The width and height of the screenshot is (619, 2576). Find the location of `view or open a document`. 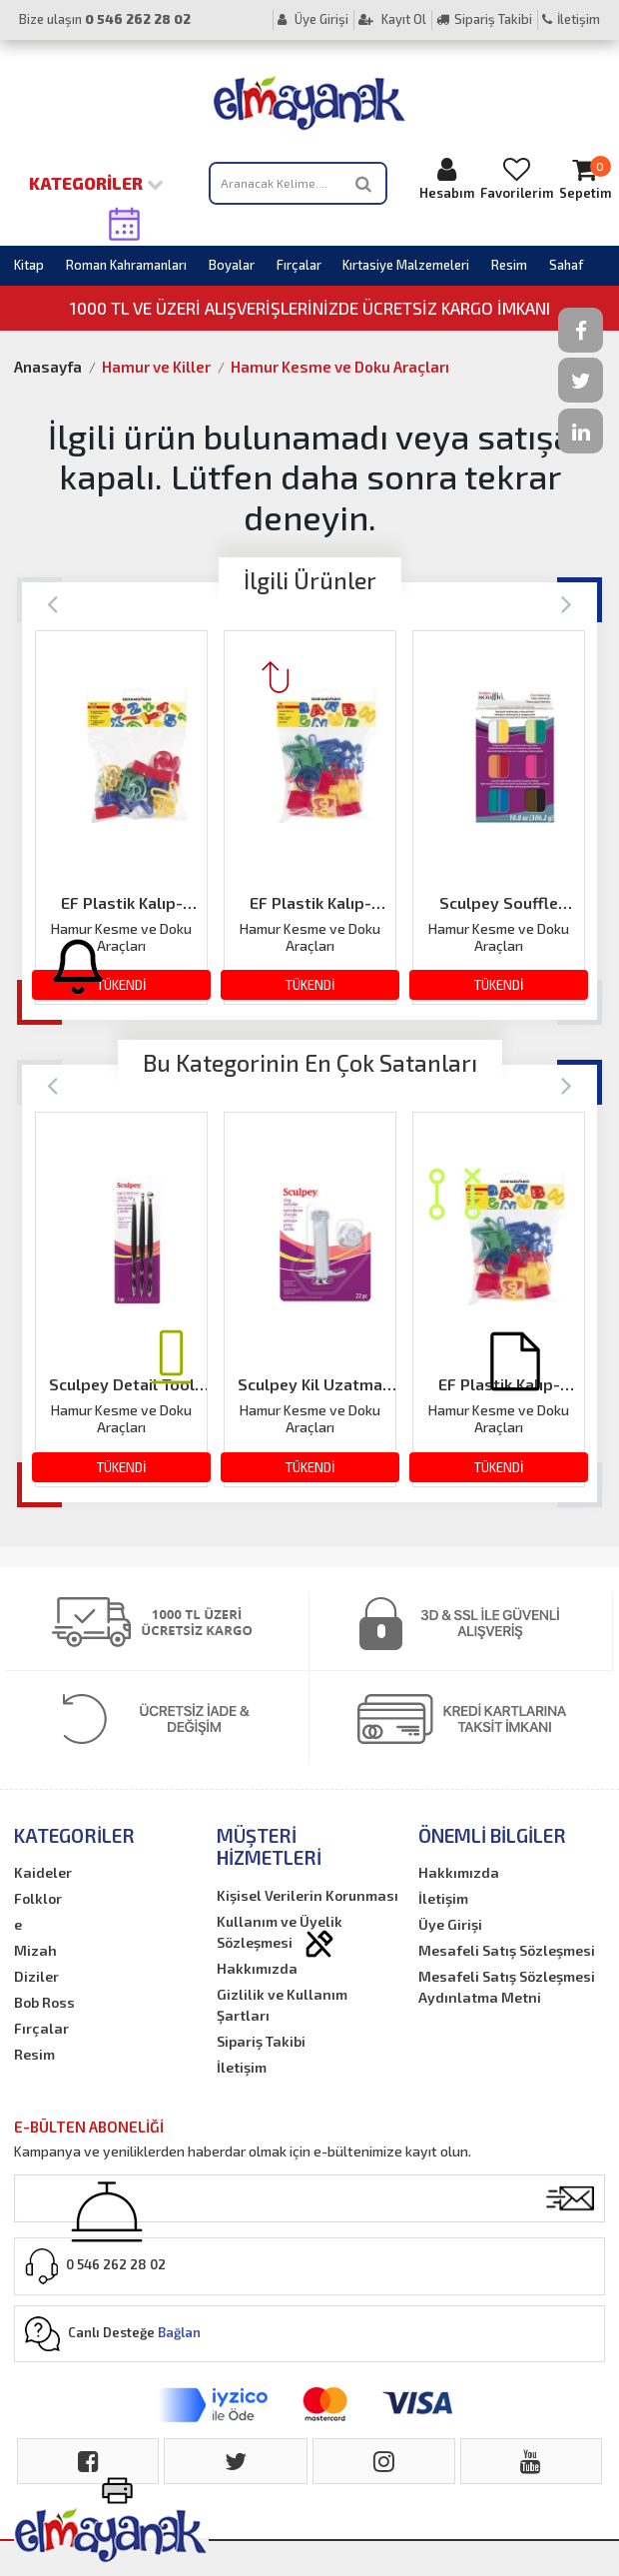

view or open a document is located at coordinates (515, 1361).